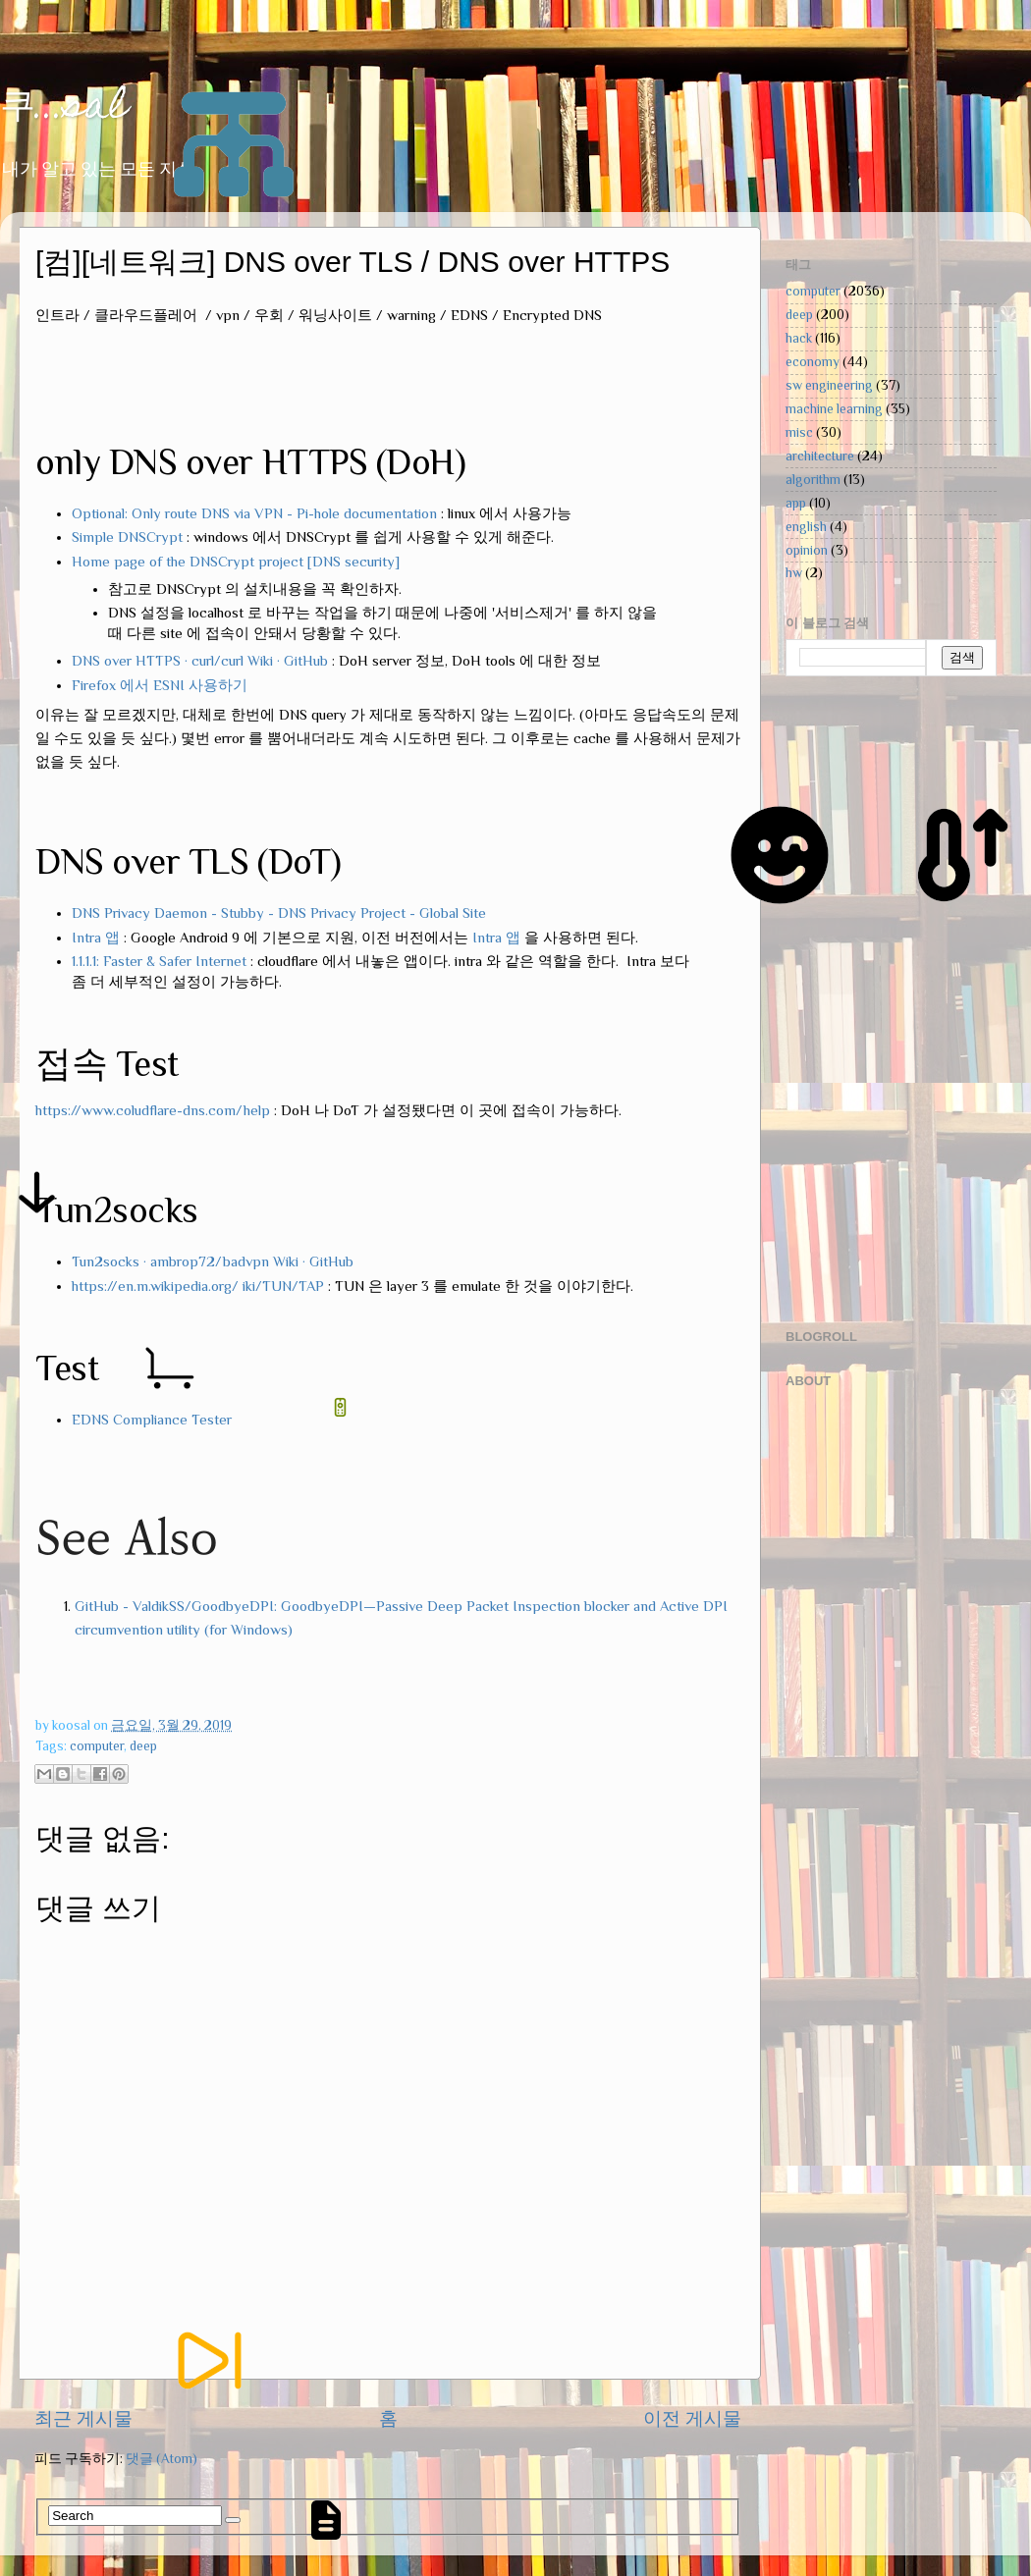 Image resolution: width=1031 pixels, height=2576 pixels. What do you see at coordinates (36, 1192) in the screenshot?
I see `scroll down or view more content` at bounding box center [36, 1192].